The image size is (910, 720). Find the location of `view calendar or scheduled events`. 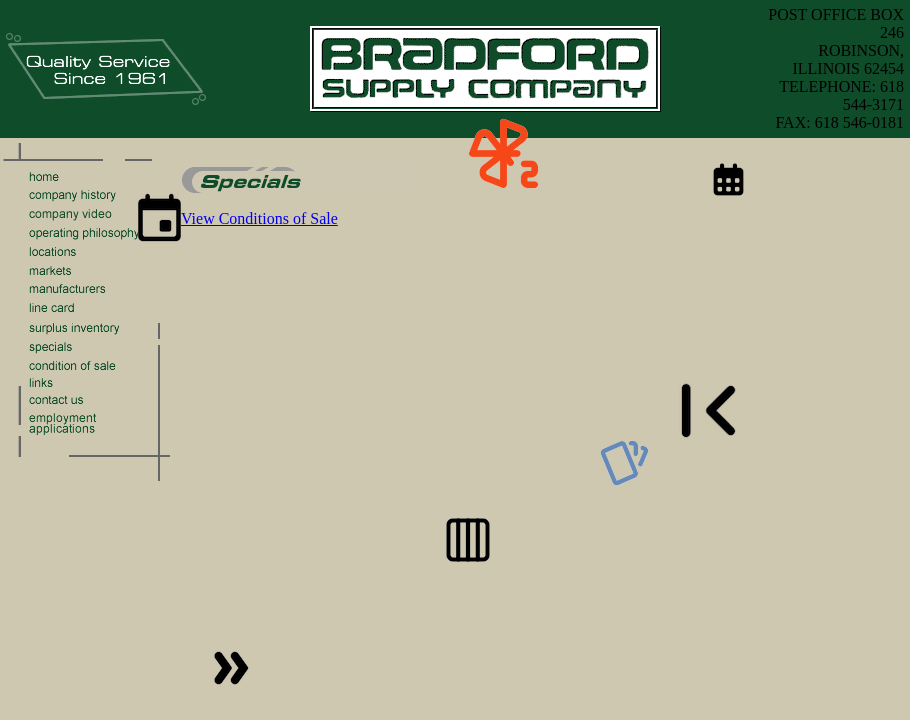

view calendar or scheduled events is located at coordinates (159, 217).